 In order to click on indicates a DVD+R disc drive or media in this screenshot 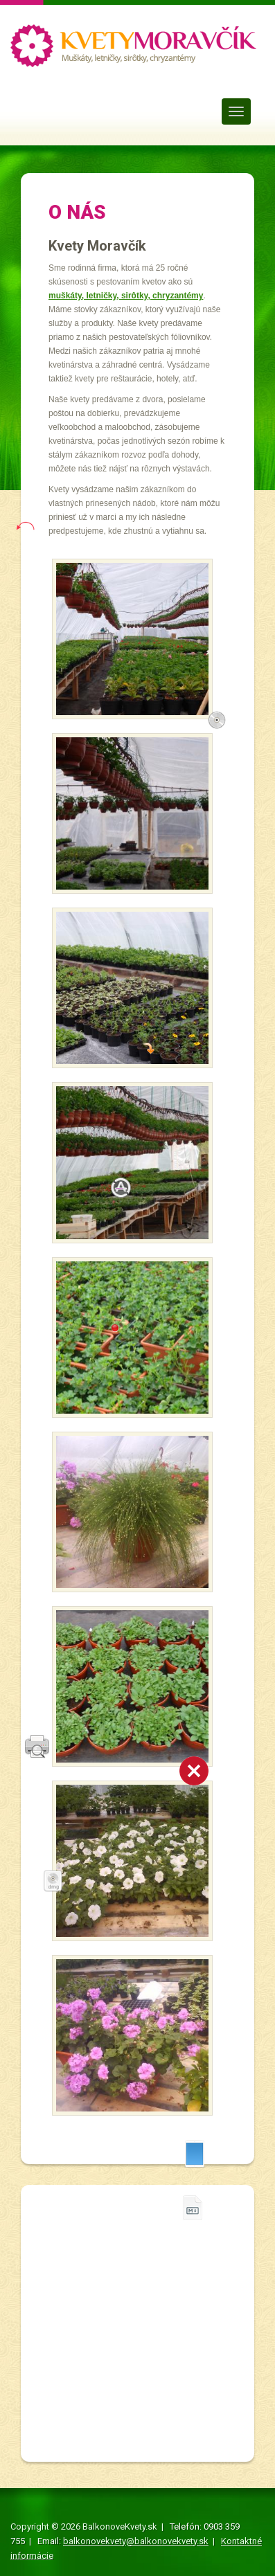, I will do `click(217, 720)`.